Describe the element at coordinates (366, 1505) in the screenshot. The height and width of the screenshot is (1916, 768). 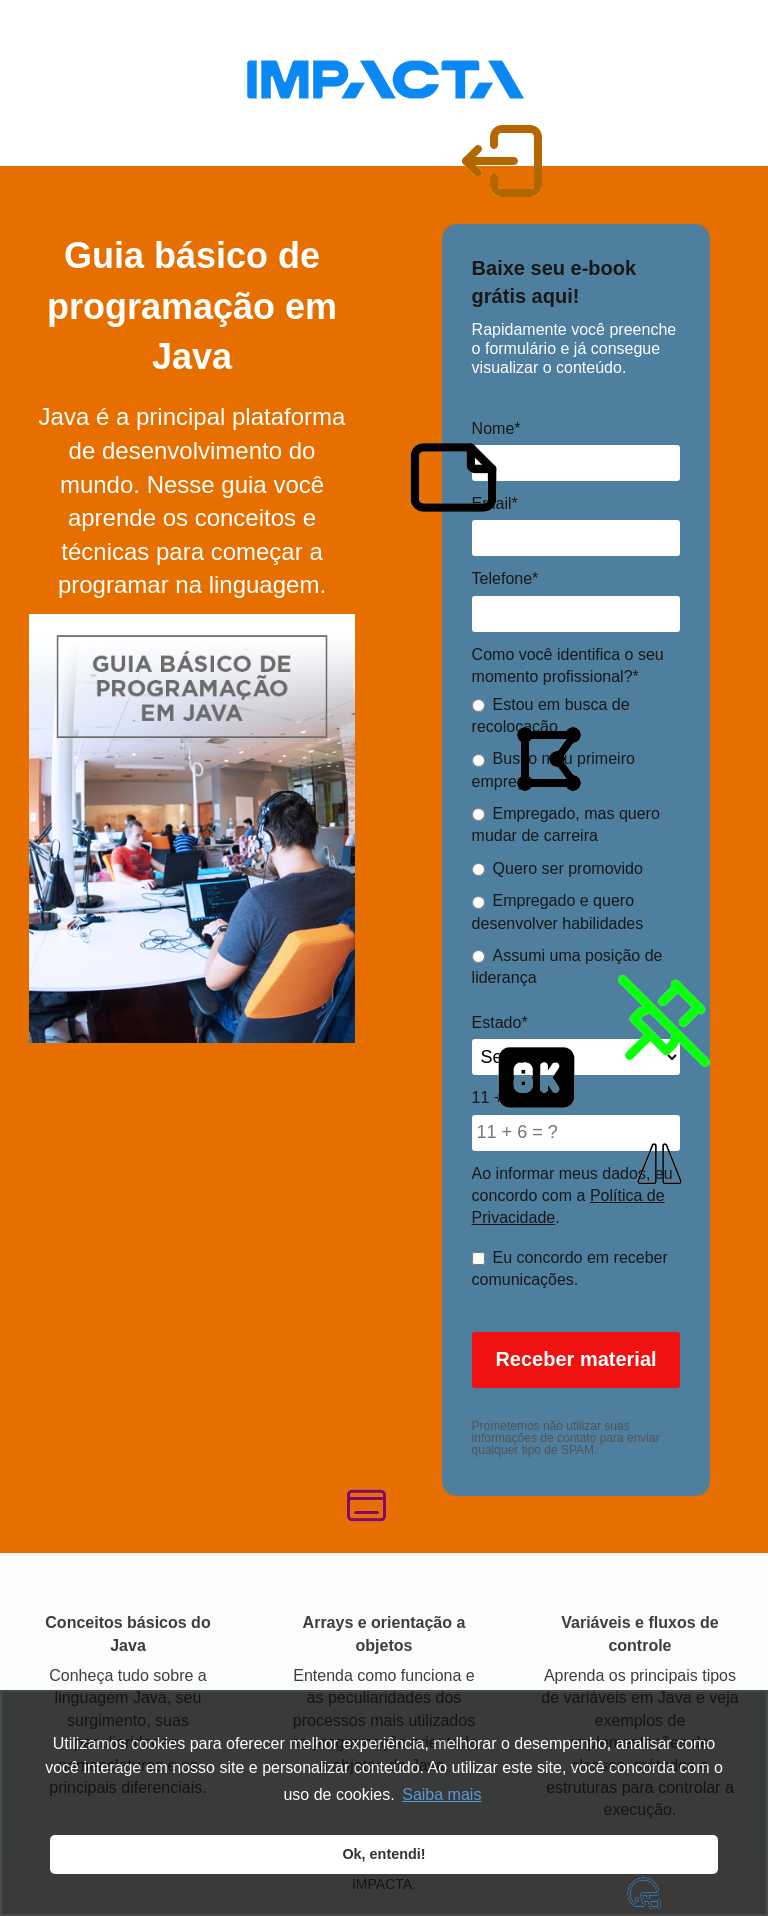
I see `access the dock or taskbar` at that location.